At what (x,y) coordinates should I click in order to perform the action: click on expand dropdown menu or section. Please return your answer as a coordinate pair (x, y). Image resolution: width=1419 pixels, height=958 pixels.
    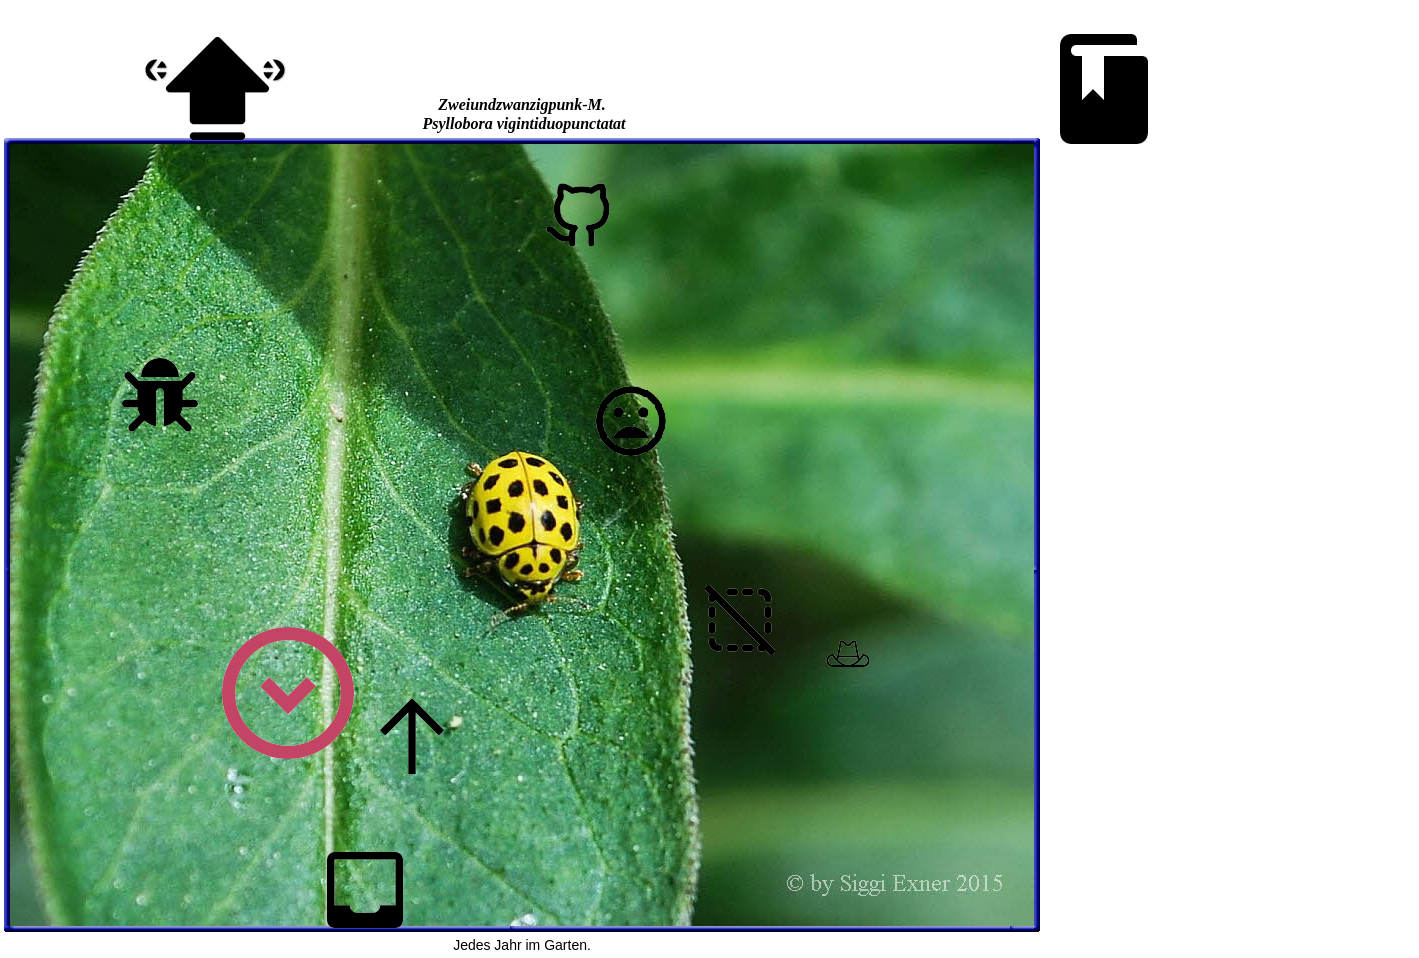
    Looking at the image, I should click on (288, 693).